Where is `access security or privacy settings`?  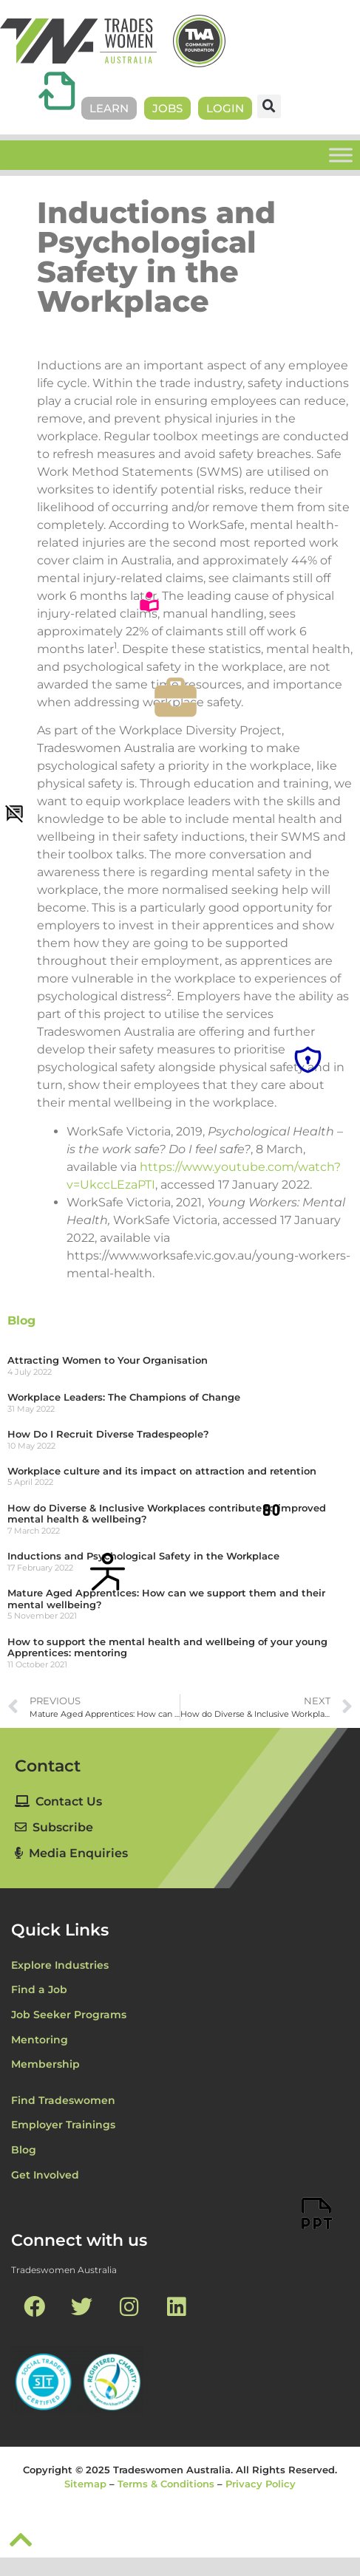 access security or privacy settings is located at coordinates (308, 1059).